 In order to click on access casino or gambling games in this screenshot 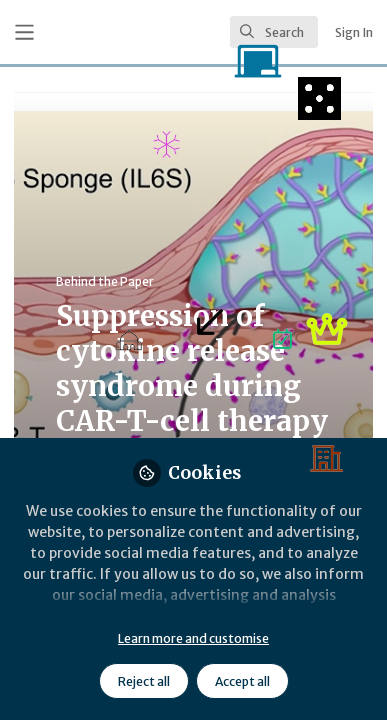, I will do `click(319, 98)`.